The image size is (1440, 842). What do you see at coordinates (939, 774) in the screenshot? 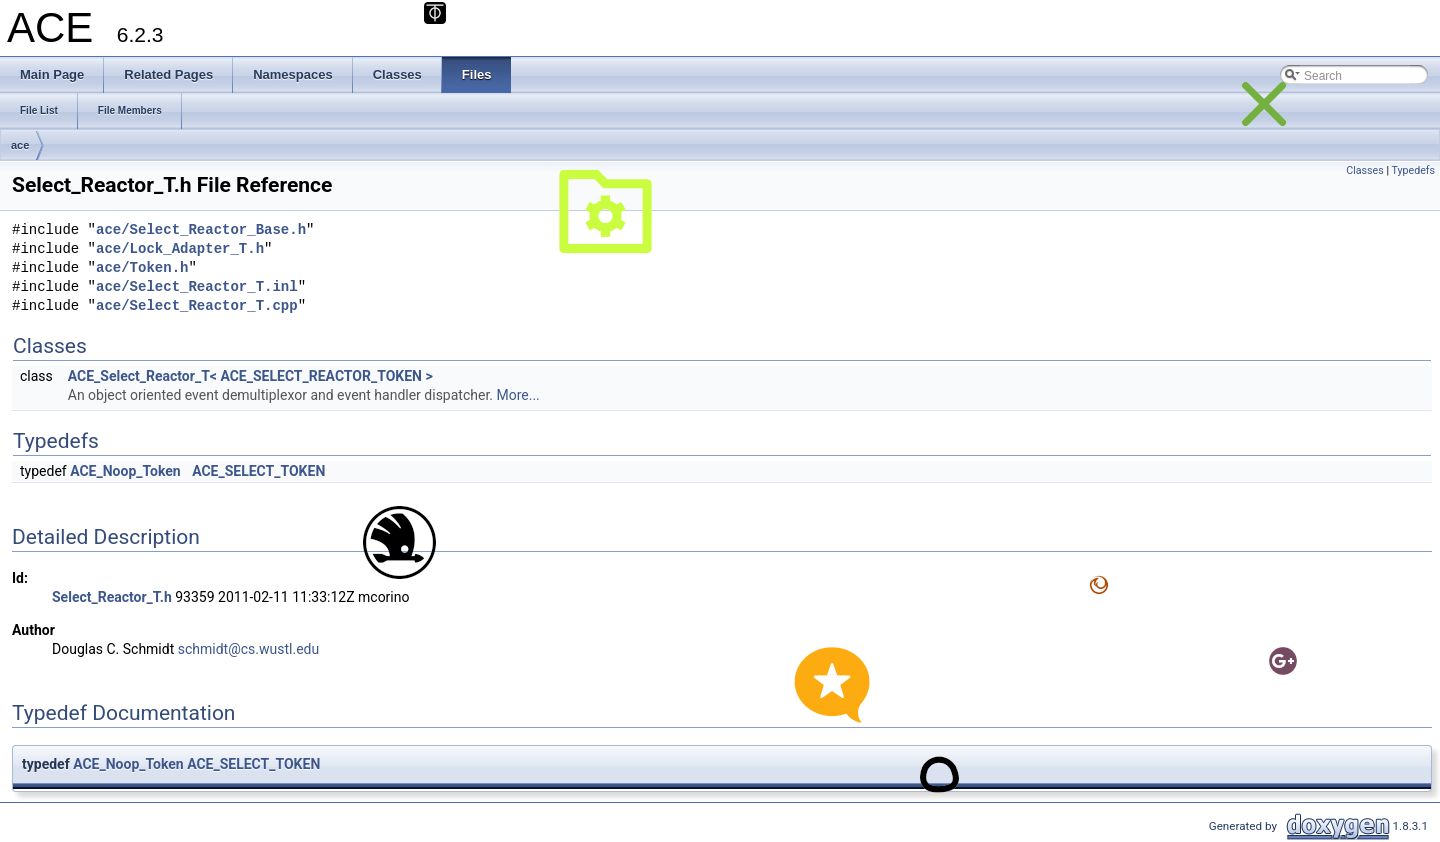
I see `open Uptime Kuma monitoring dashboard` at bounding box center [939, 774].